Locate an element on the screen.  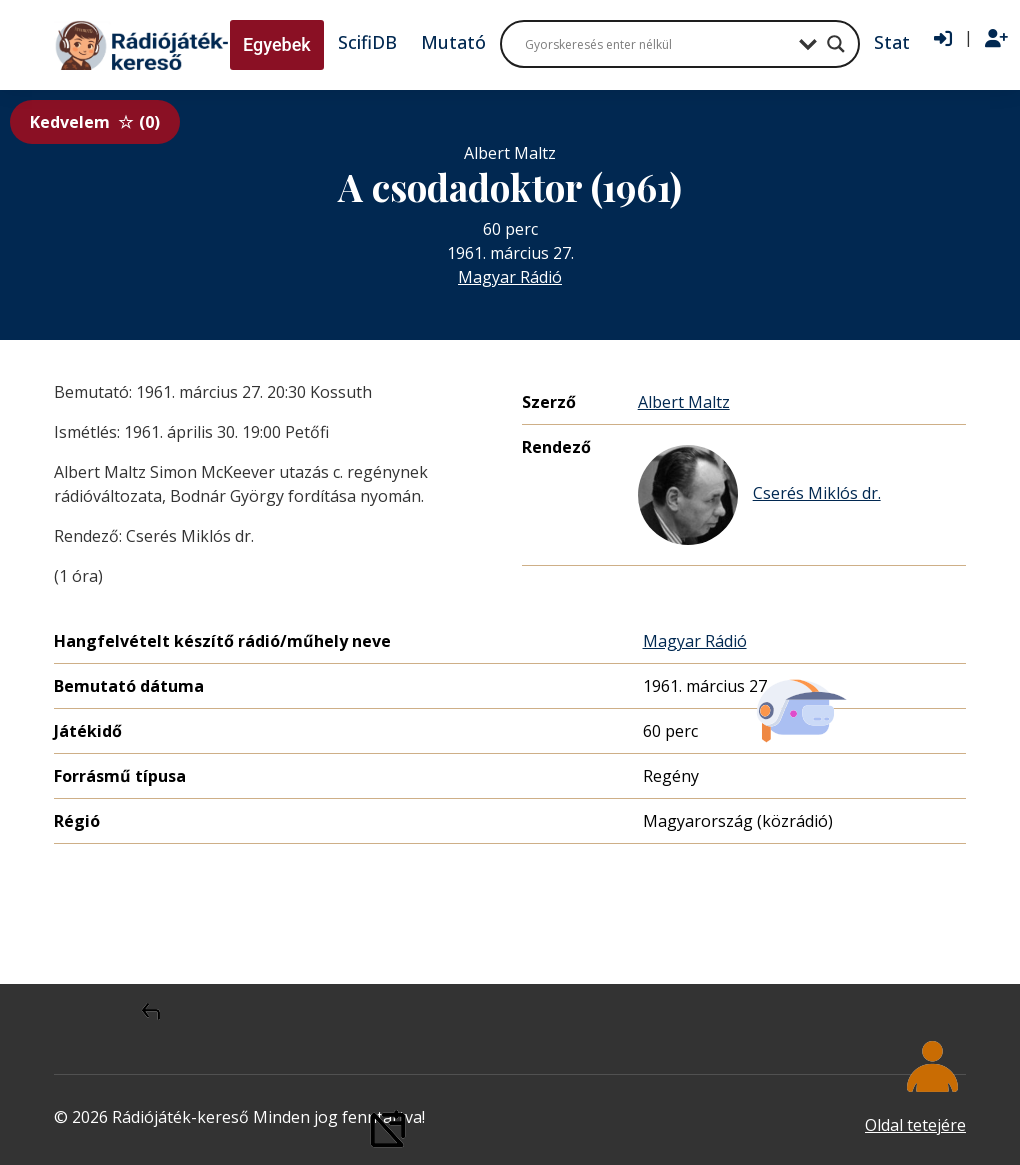
discord early supporter badge is located at coordinates (802, 711).